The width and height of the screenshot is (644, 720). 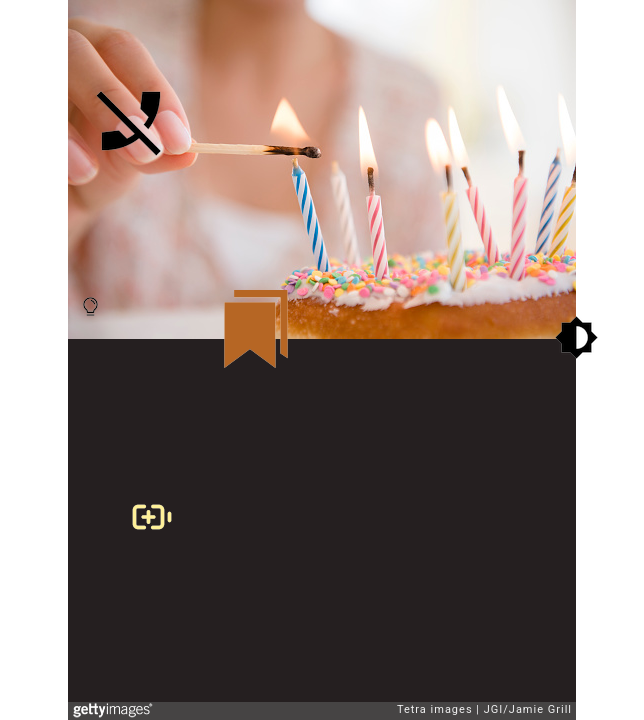 I want to click on view tips or helpful suggestions, so click(x=90, y=306).